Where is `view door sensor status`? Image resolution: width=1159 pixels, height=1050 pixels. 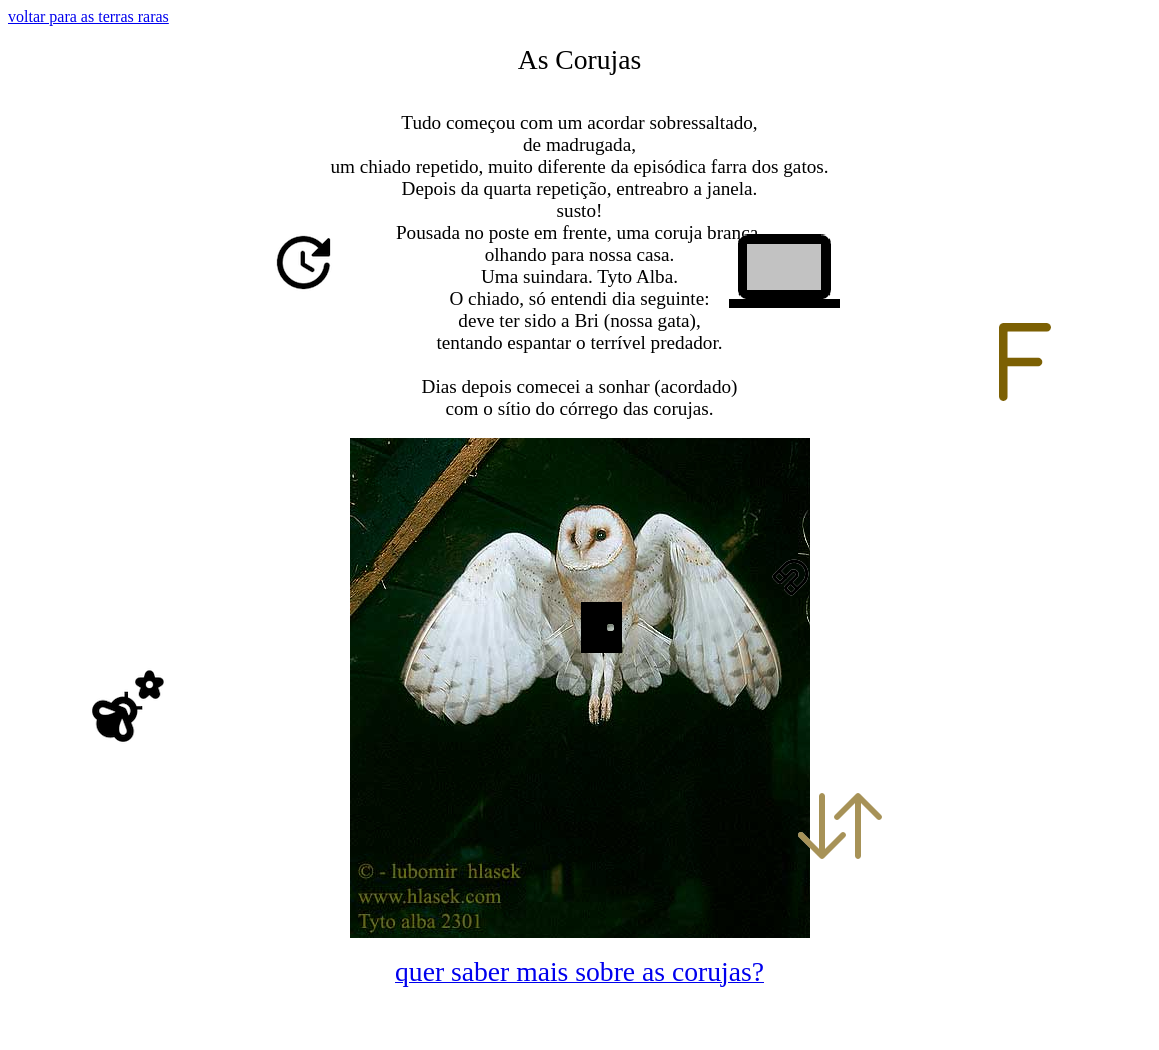 view door sensor status is located at coordinates (601, 627).